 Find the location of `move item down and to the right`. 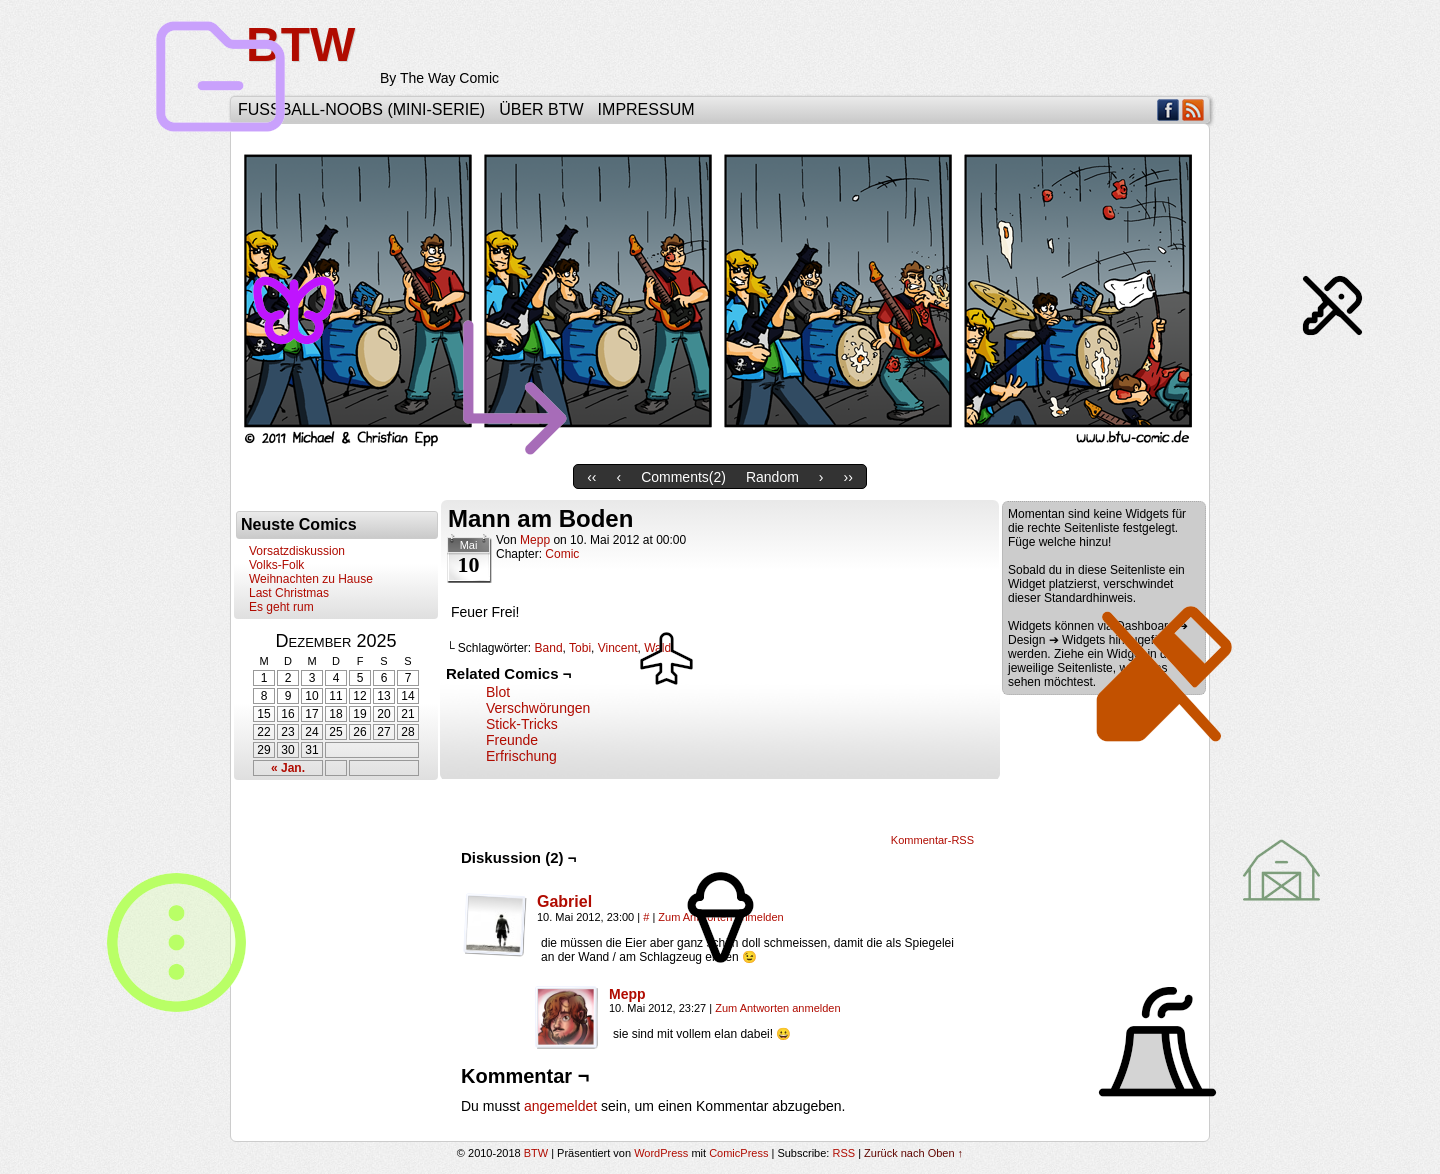

move item down and to the right is located at coordinates (504, 387).